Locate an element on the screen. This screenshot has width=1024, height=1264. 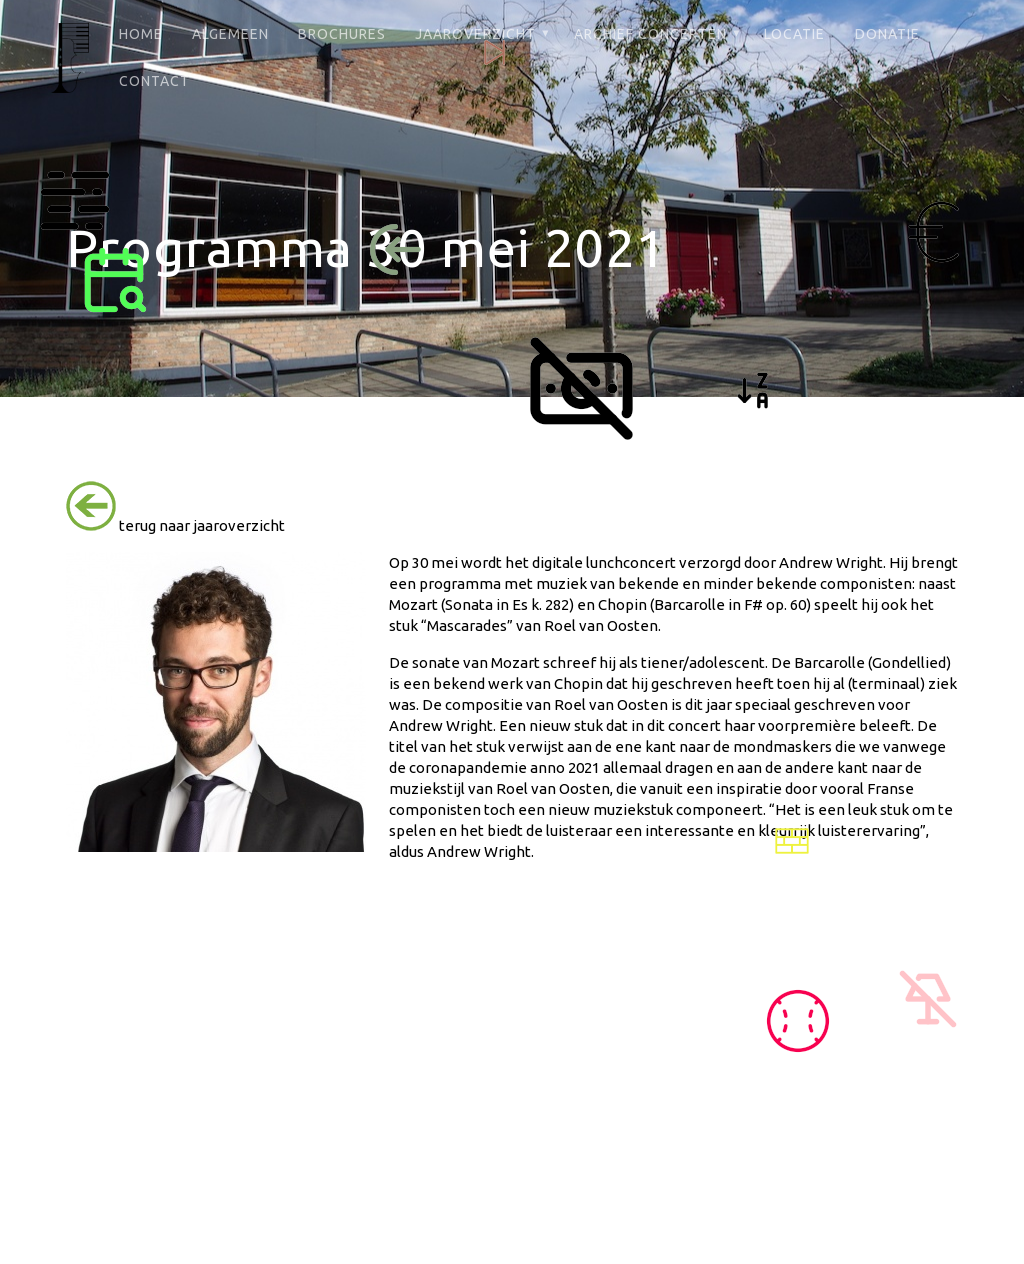
turn off desk lamp is located at coordinates (928, 999).